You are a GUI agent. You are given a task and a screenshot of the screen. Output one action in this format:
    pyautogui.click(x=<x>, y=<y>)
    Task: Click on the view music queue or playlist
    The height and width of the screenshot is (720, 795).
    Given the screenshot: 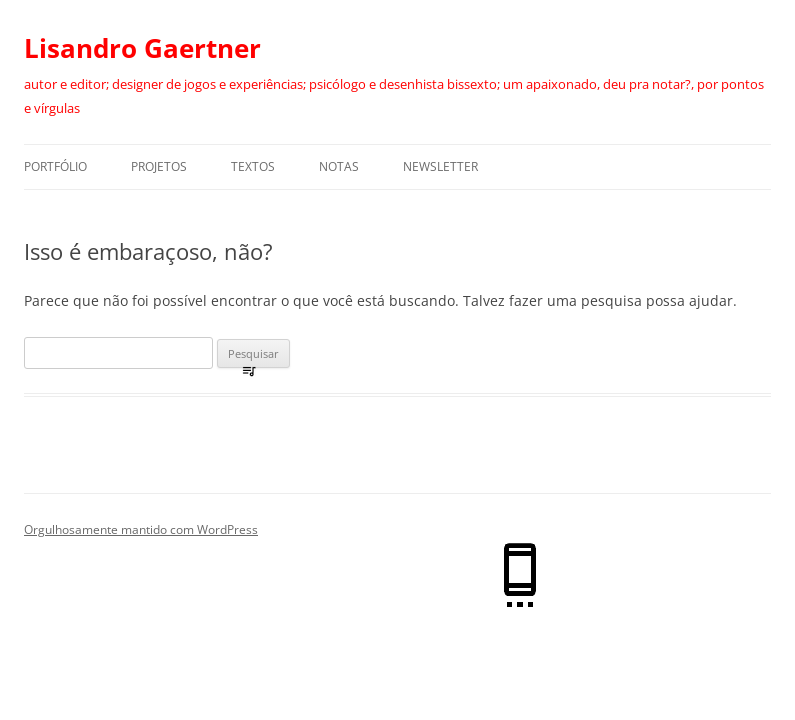 What is the action you would take?
    pyautogui.click(x=249, y=371)
    